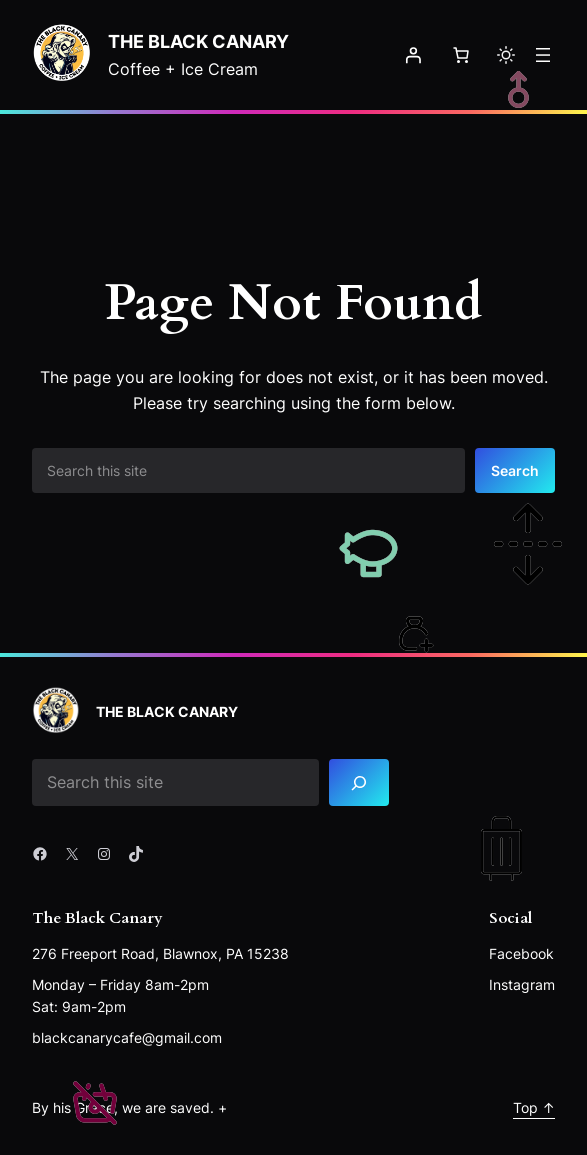 The image size is (587, 1155). I want to click on airship or blimp transportation option, so click(368, 553).